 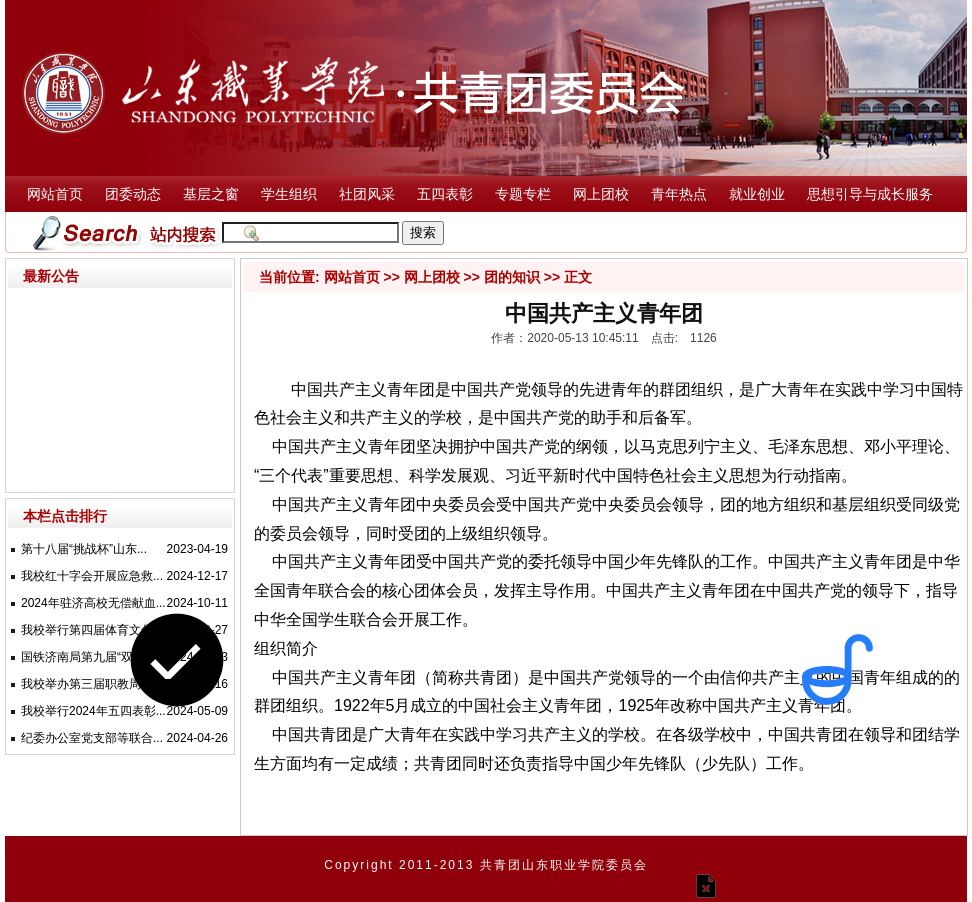 What do you see at coordinates (837, 669) in the screenshot?
I see `access cooking or recipe features` at bounding box center [837, 669].